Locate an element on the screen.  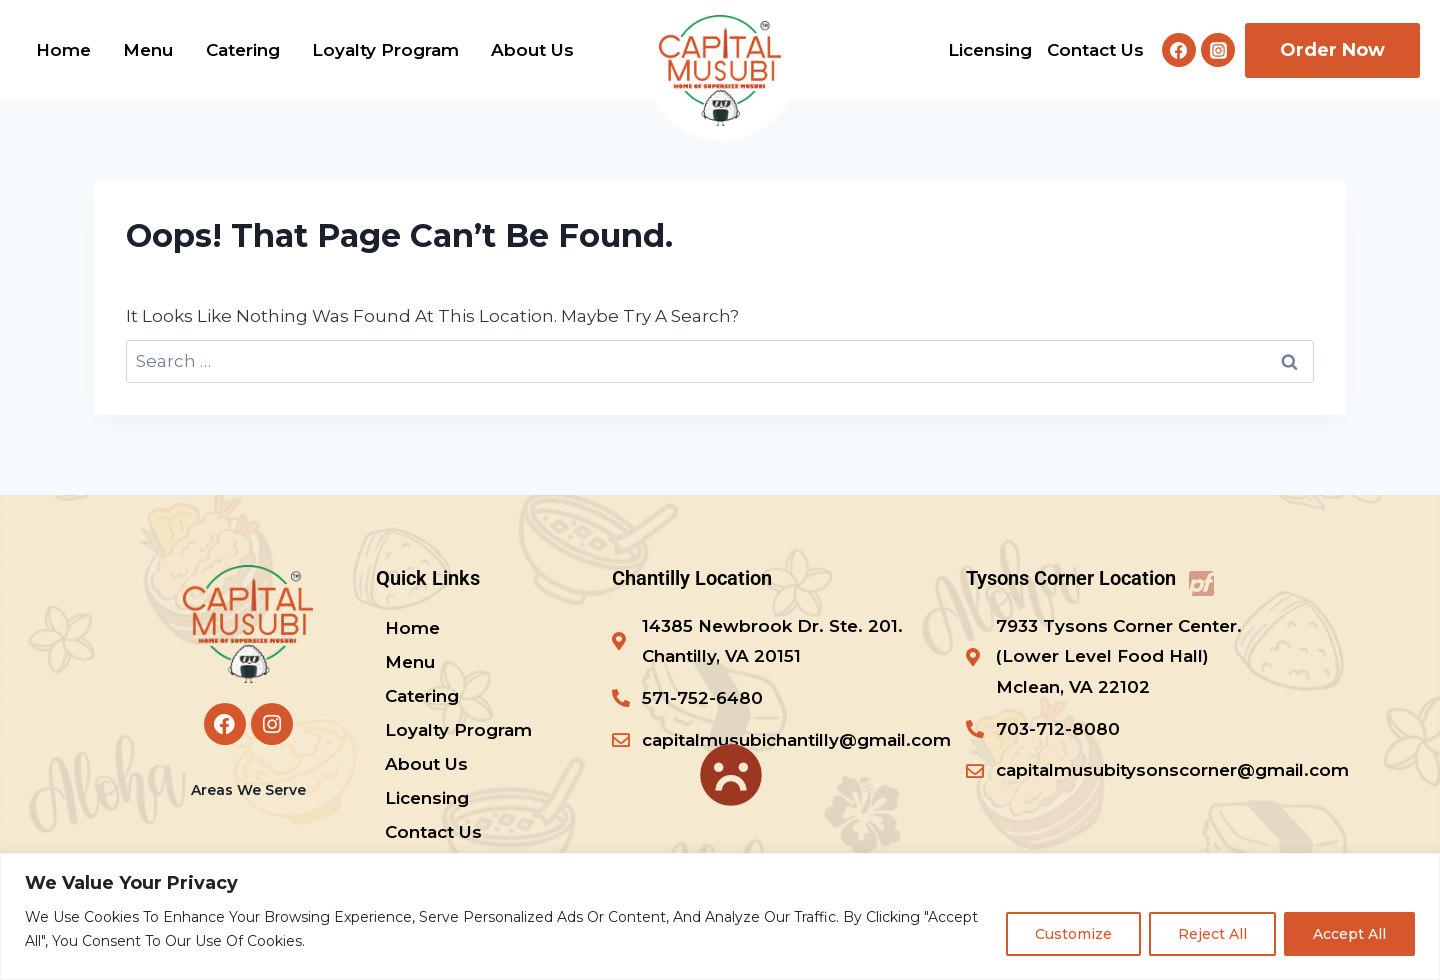
open pfSense firewall dashboard is located at coordinates (1201, 583).